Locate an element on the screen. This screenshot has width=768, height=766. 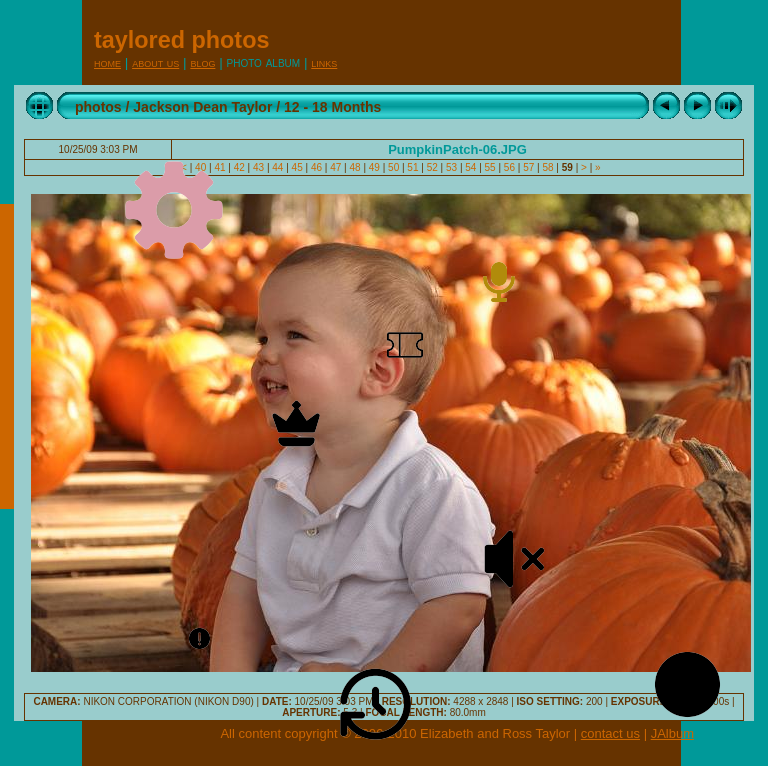
unmute your microphone is located at coordinates (499, 282).